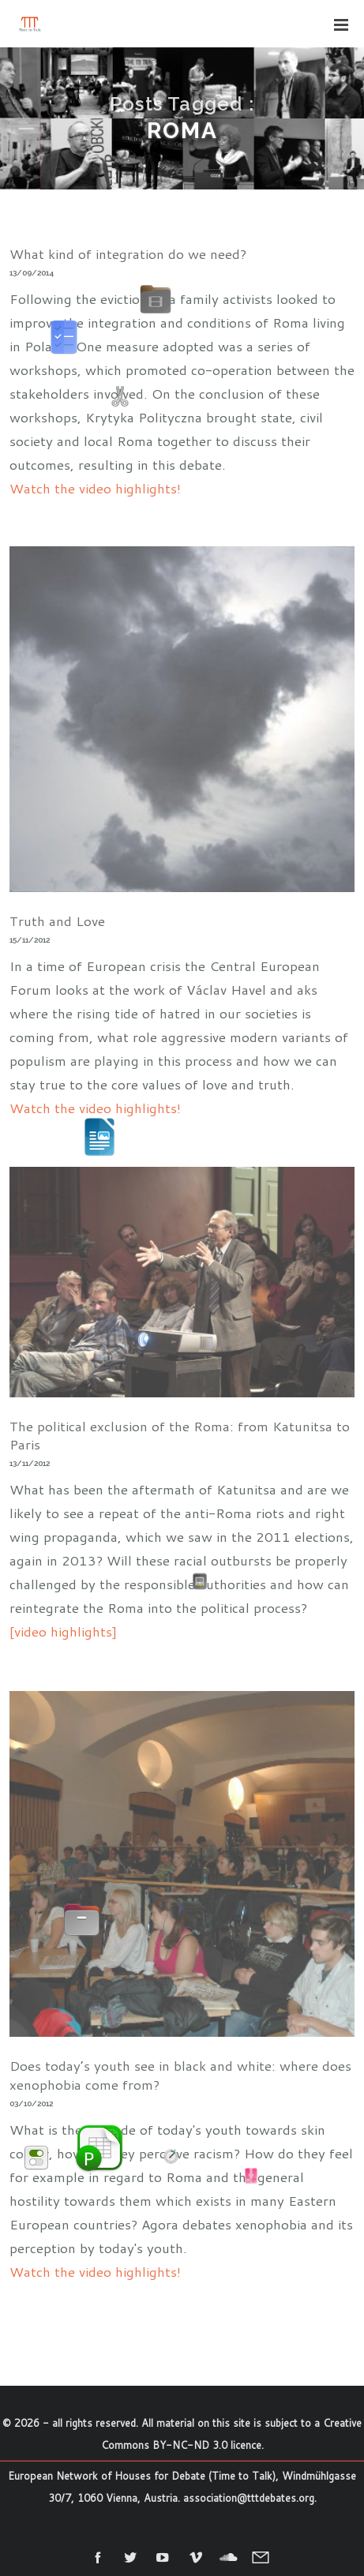  I want to click on cut selected content to clipboard, so click(120, 396).